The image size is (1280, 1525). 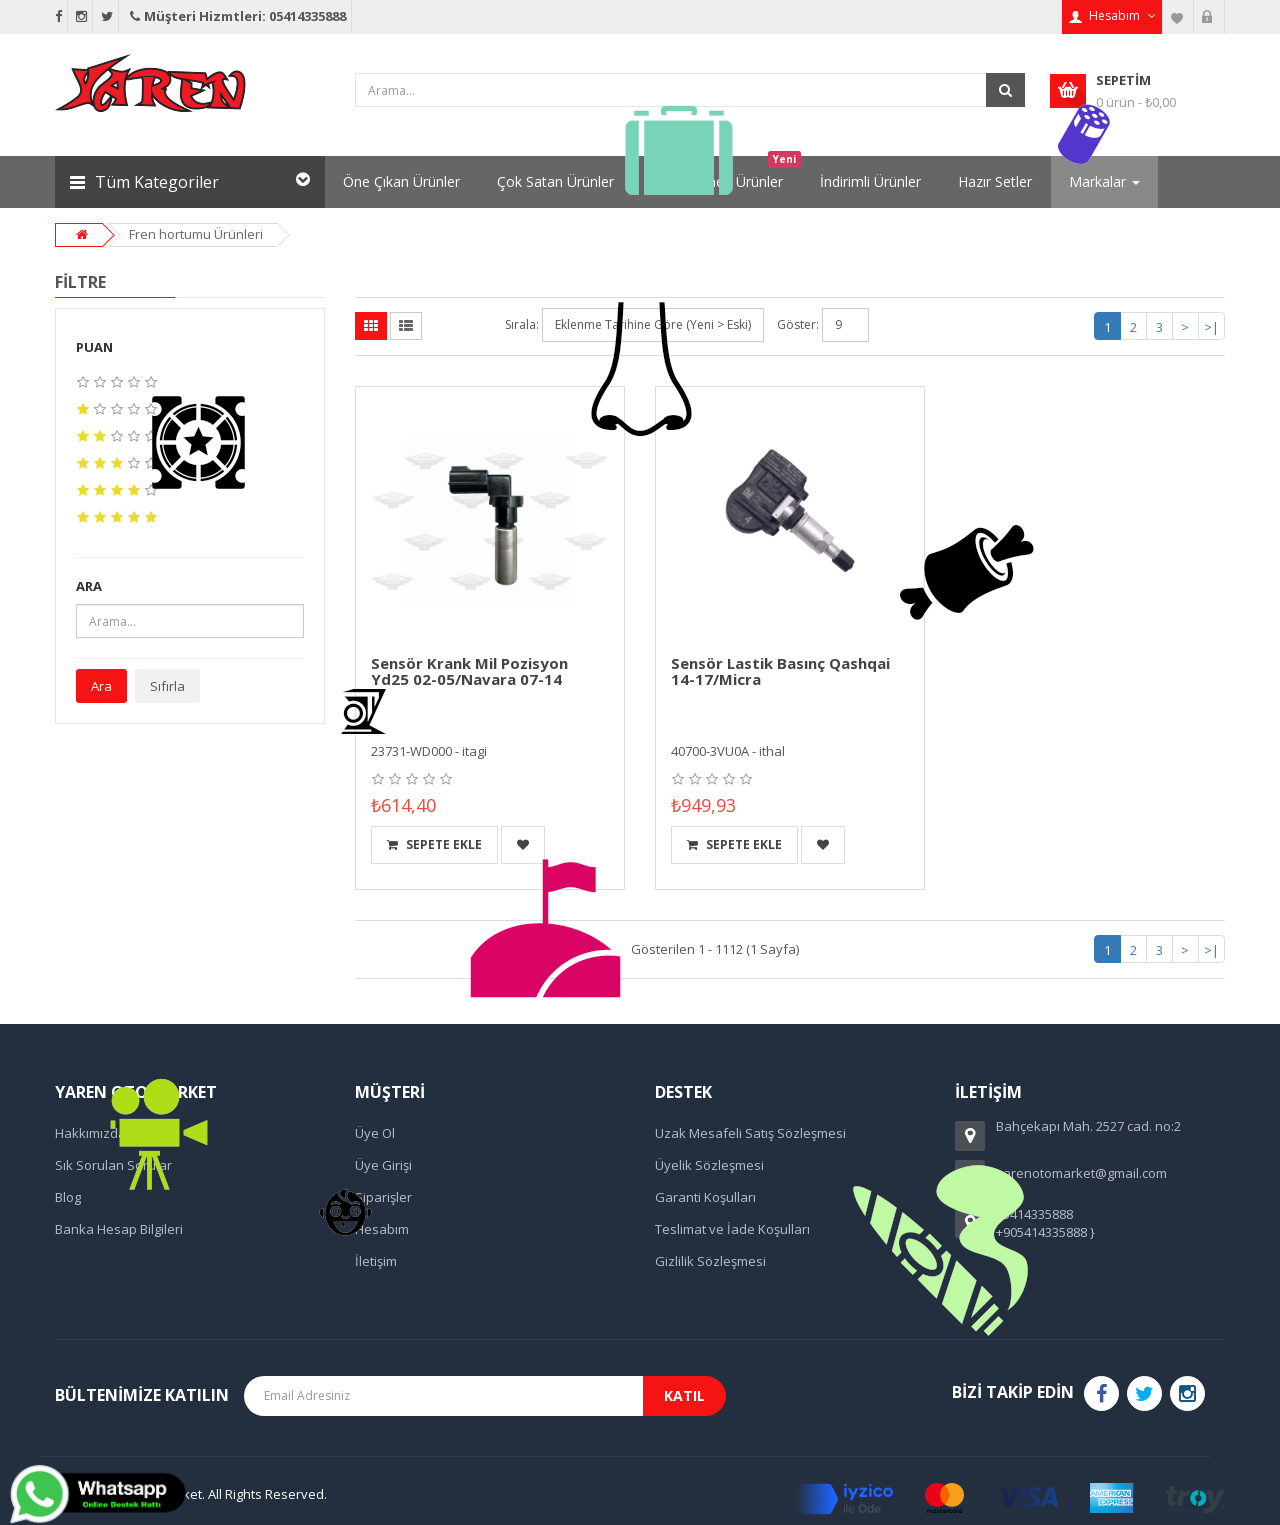 What do you see at coordinates (965, 568) in the screenshot?
I see `food or meat item in a game inventory` at bounding box center [965, 568].